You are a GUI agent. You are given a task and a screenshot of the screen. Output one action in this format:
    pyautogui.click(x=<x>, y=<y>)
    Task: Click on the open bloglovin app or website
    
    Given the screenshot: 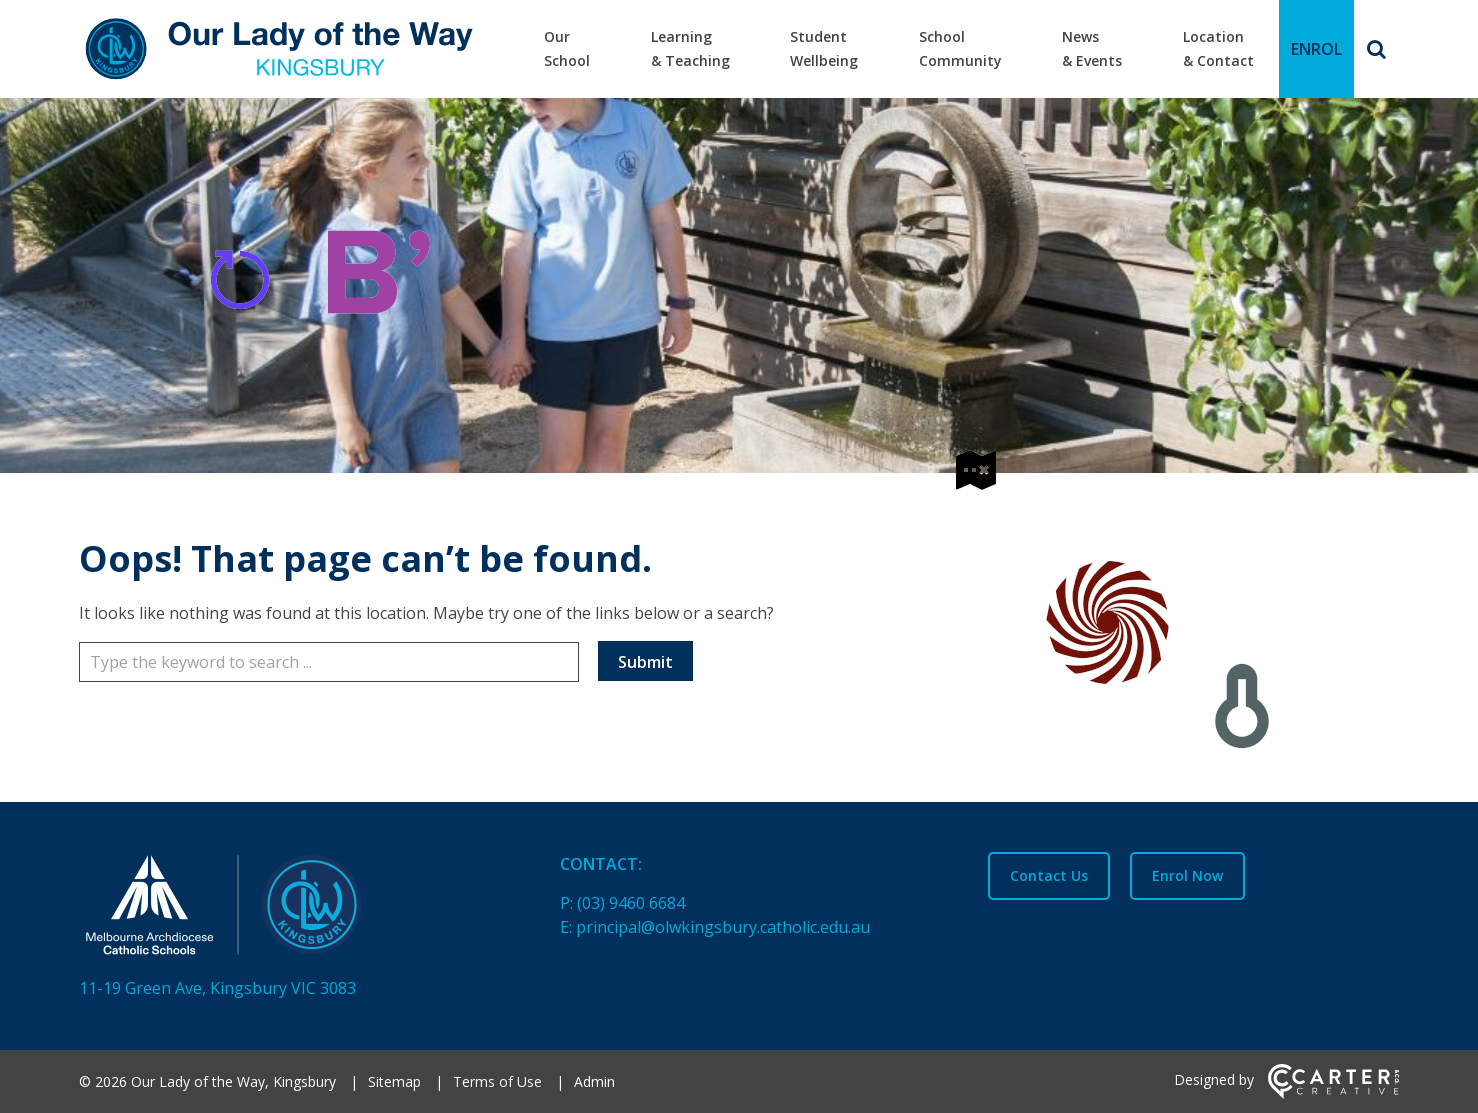 What is the action you would take?
    pyautogui.click(x=379, y=272)
    